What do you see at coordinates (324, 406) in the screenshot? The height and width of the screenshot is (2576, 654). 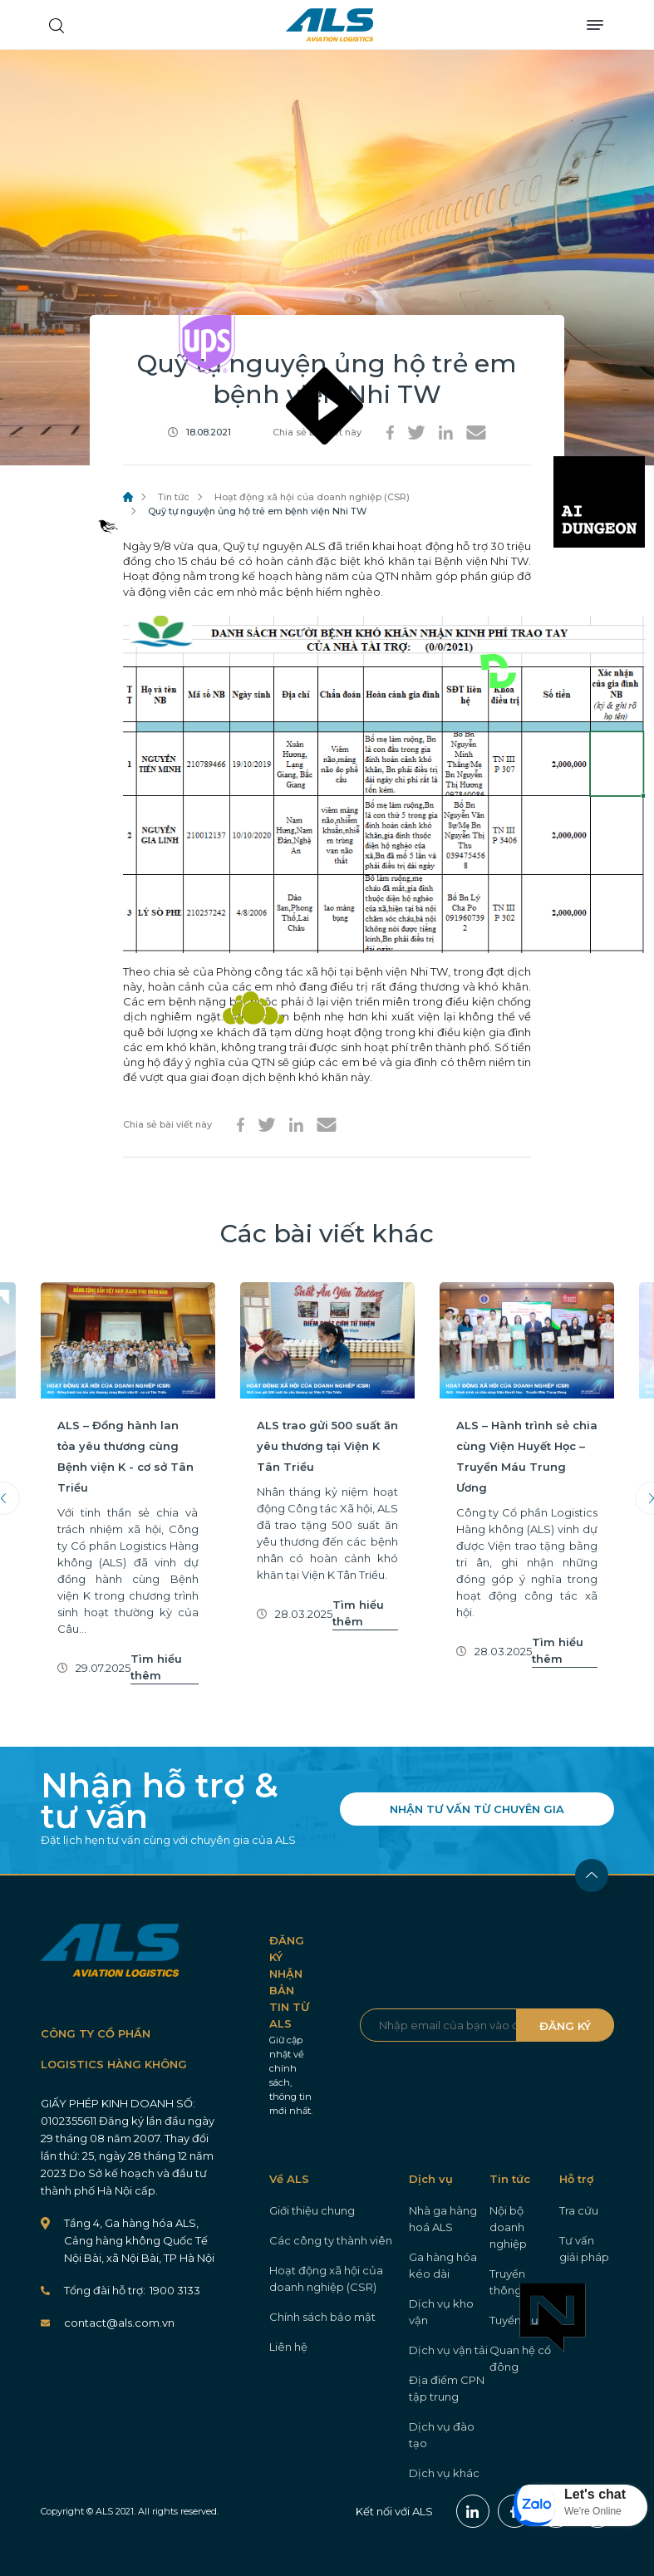 I see `open Stremio media streaming app` at bounding box center [324, 406].